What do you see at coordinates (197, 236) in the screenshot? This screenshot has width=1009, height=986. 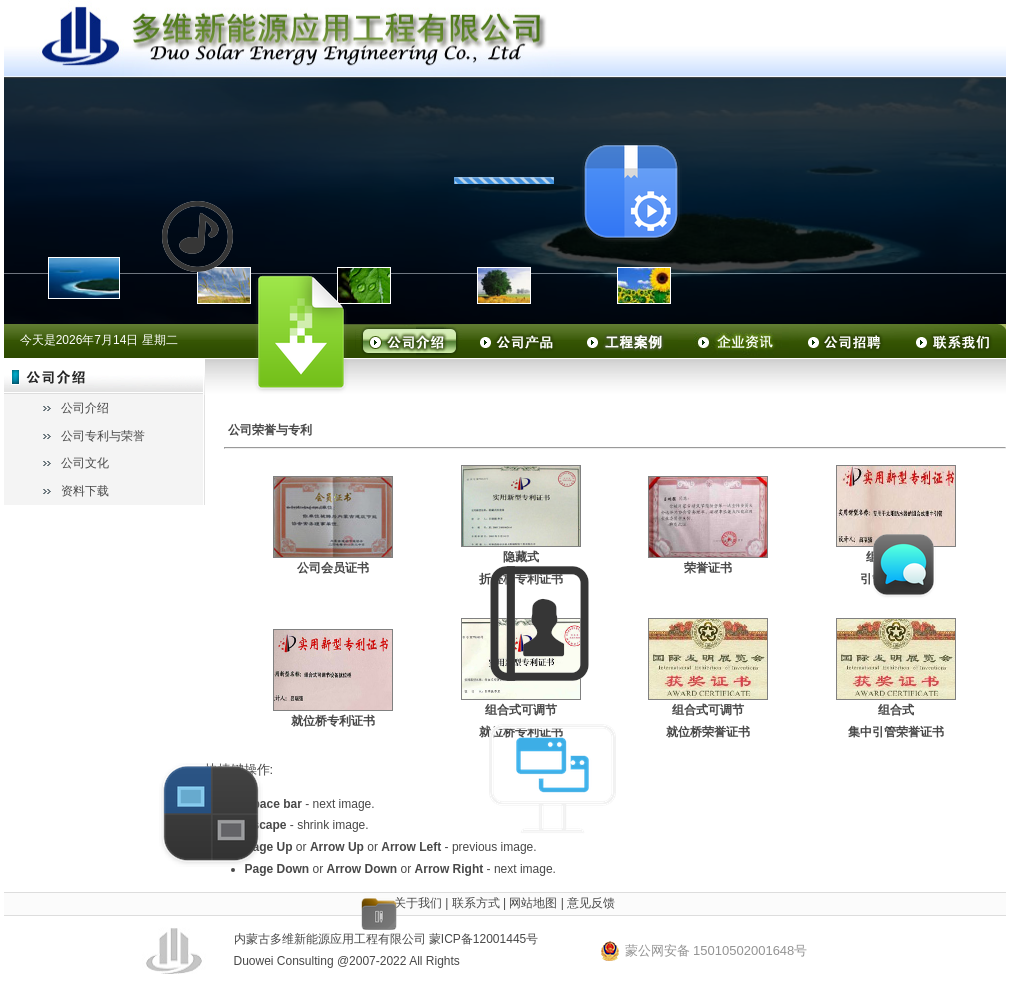 I see `open cantata music player` at bounding box center [197, 236].